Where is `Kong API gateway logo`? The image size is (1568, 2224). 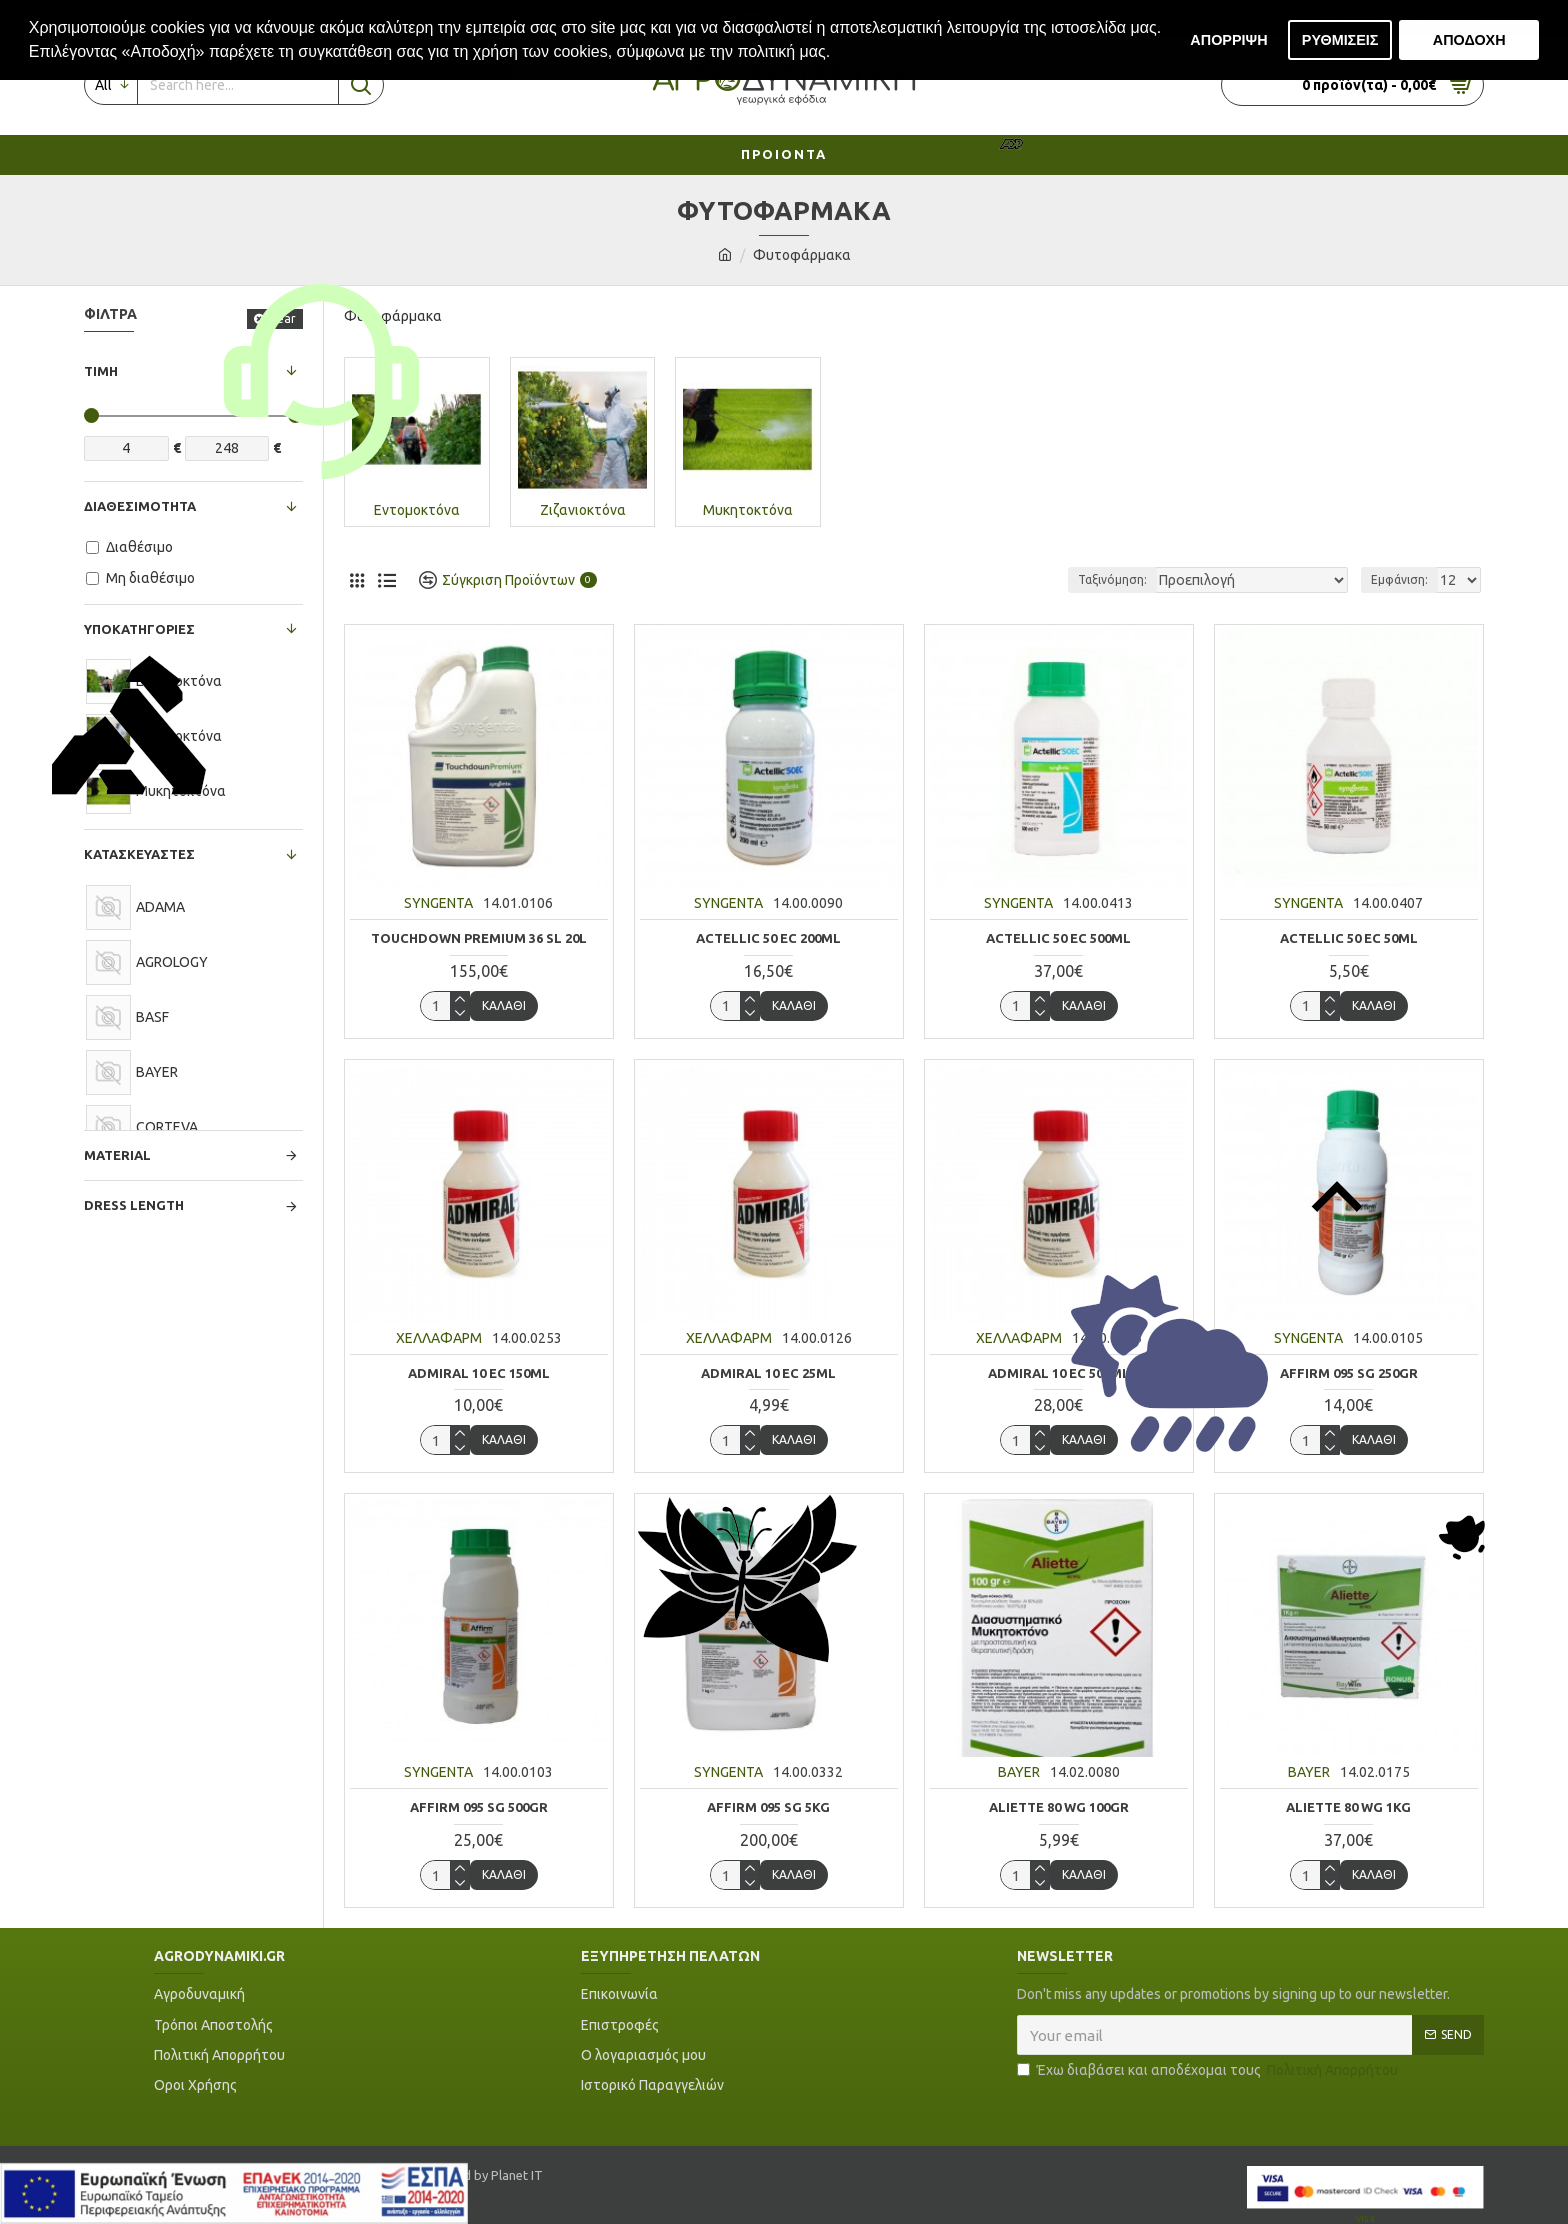
Kong API gateway logo is located at coordinates (129, 725).